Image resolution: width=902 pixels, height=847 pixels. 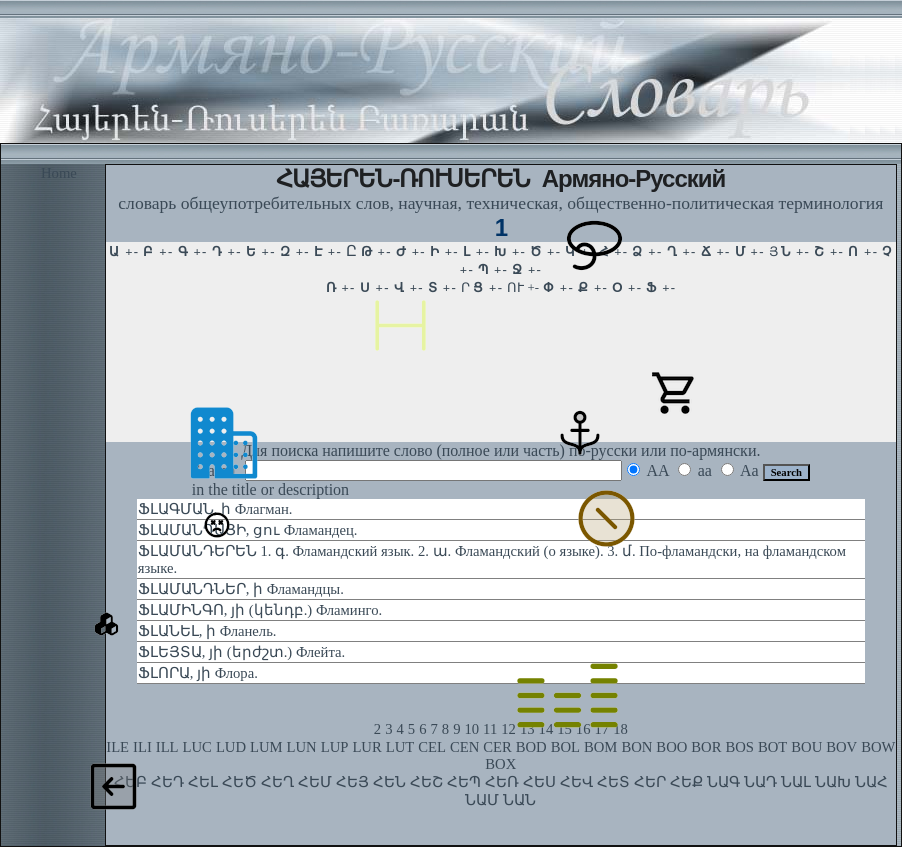 I want to click on view business or company information, so click(x=224, y=443).